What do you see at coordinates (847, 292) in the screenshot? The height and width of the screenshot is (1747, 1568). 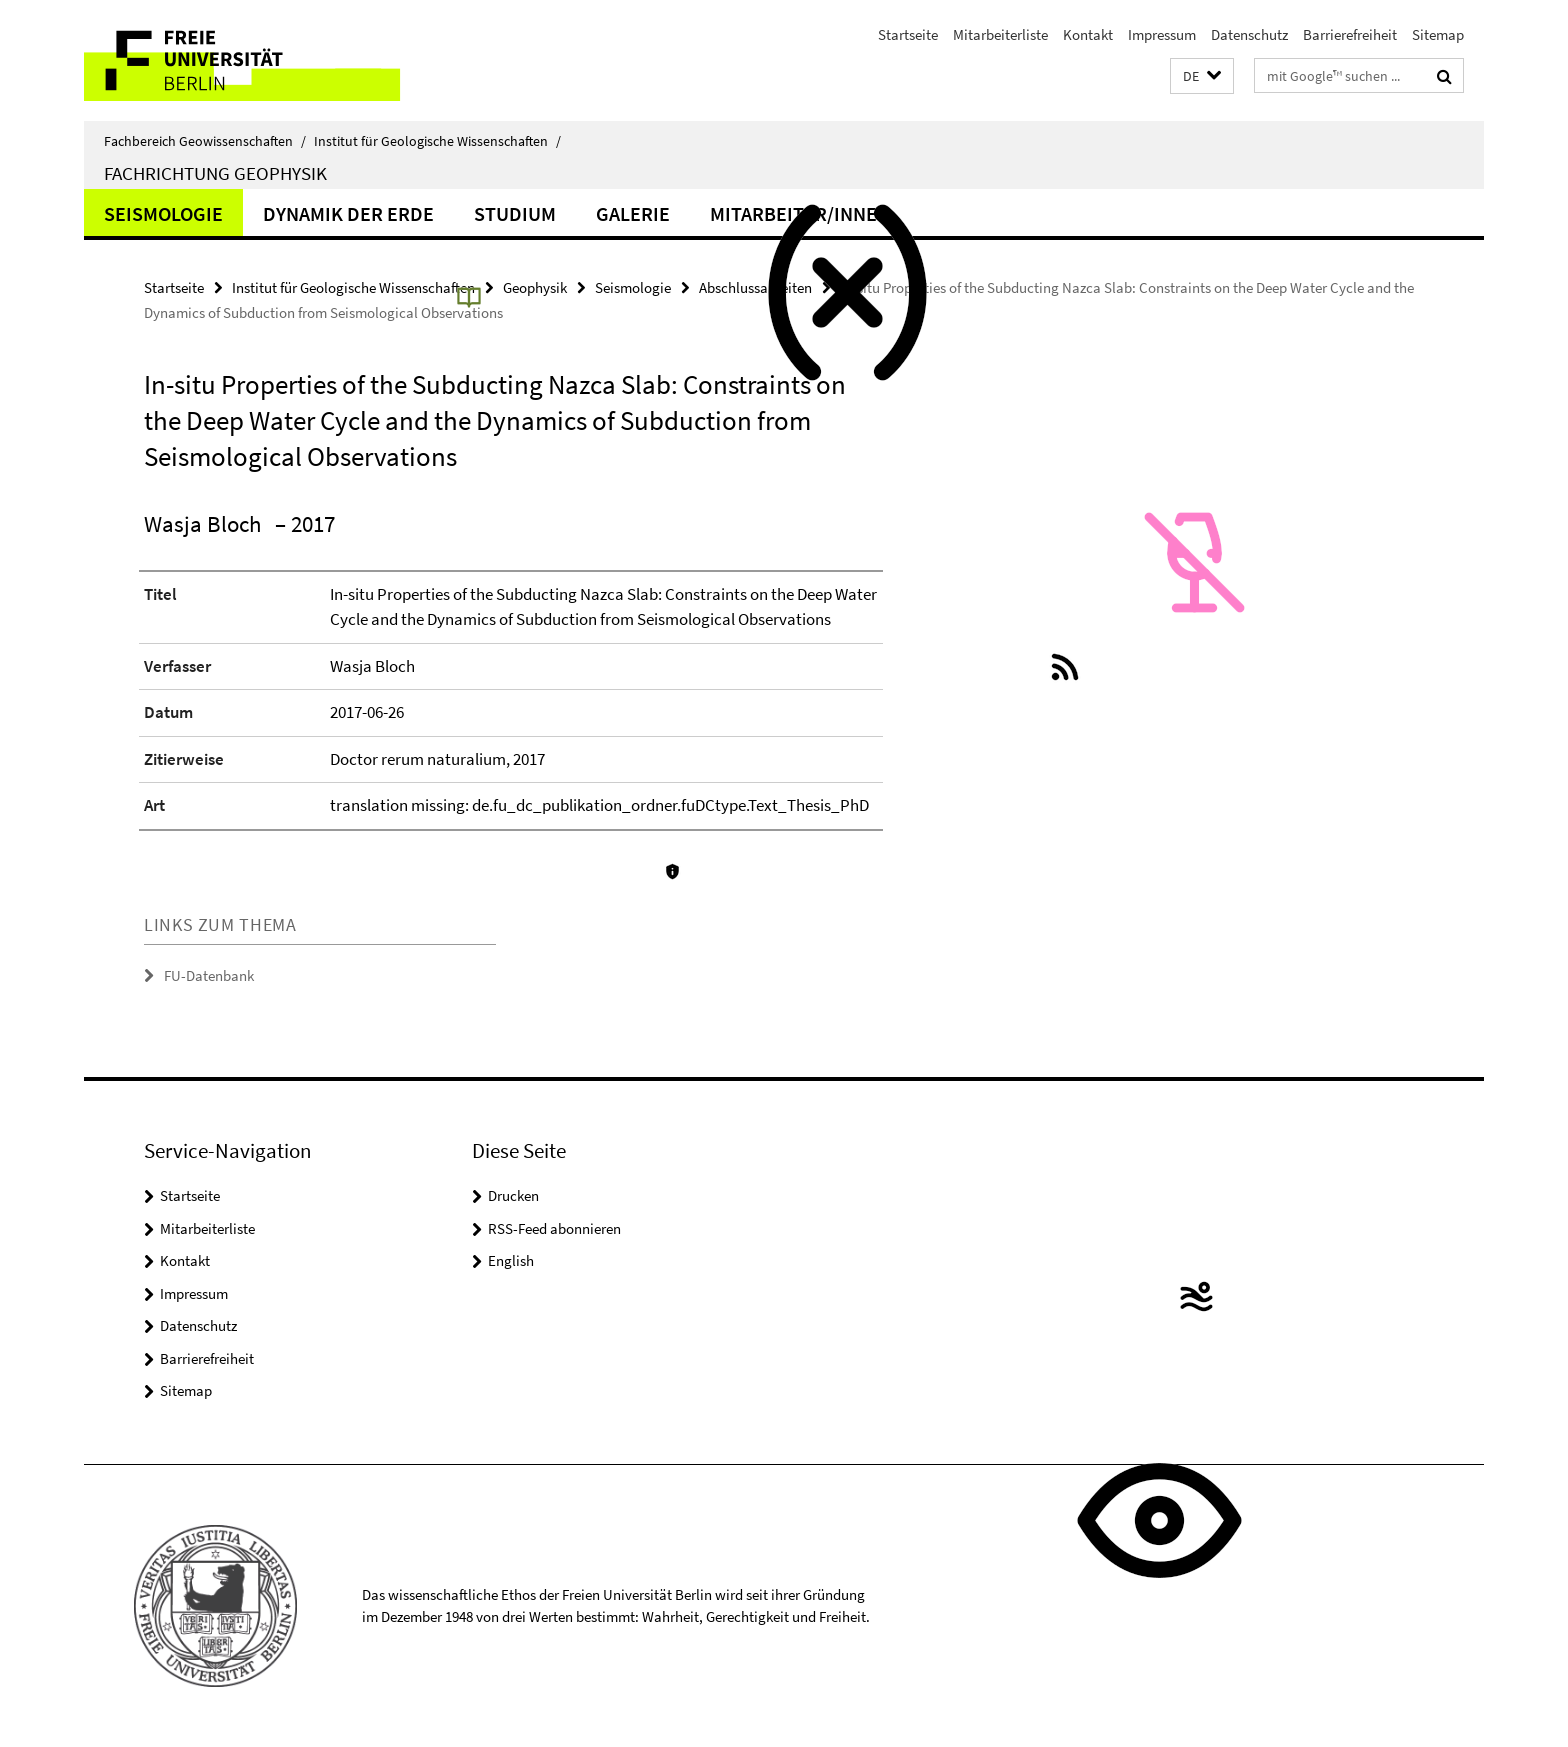 I see `represents a variable or dynamic value in code` at bounding box center [847, 292].